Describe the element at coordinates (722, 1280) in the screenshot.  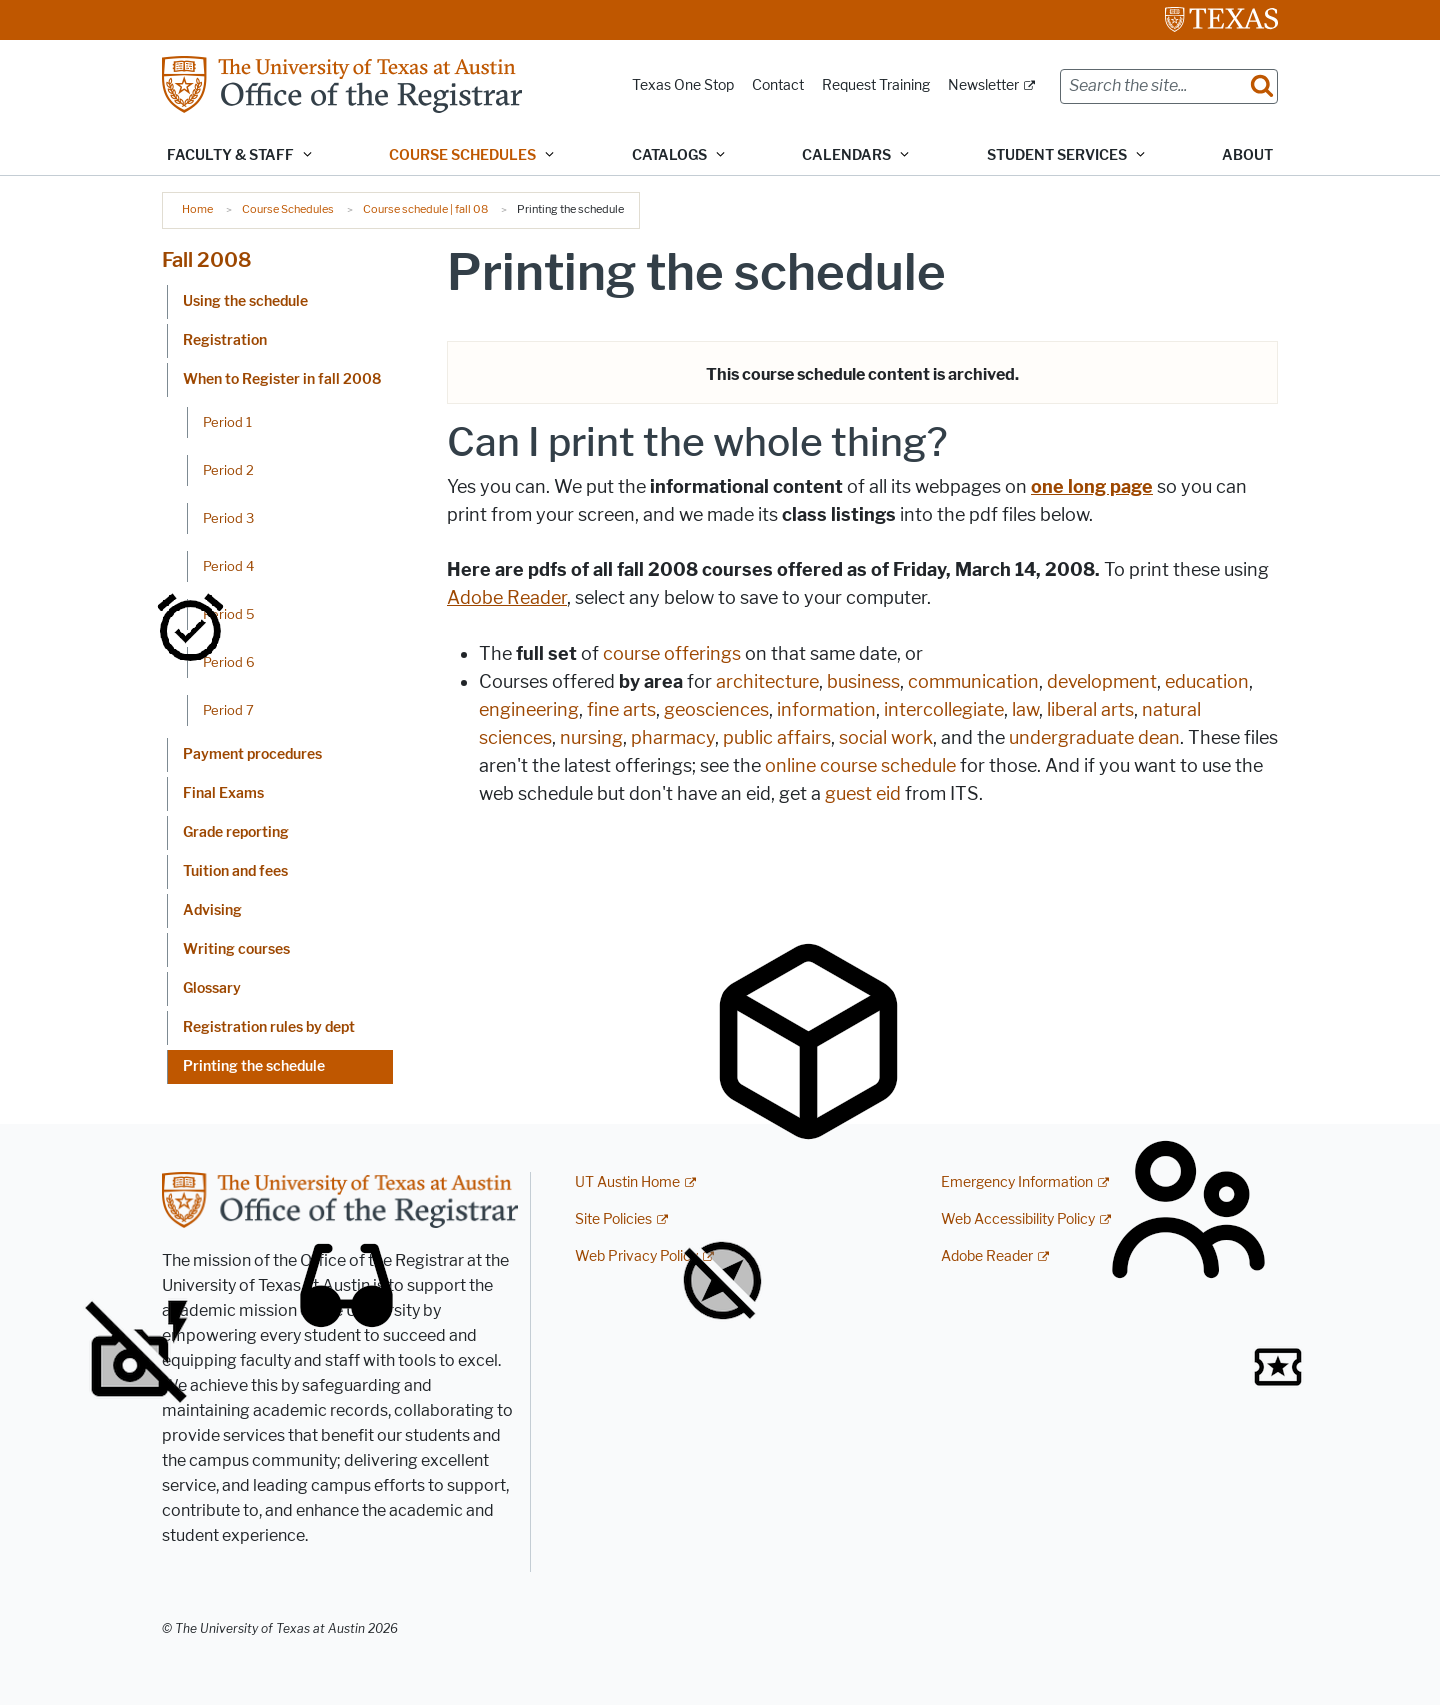
I see `disable compass or navigation mode` at that location.